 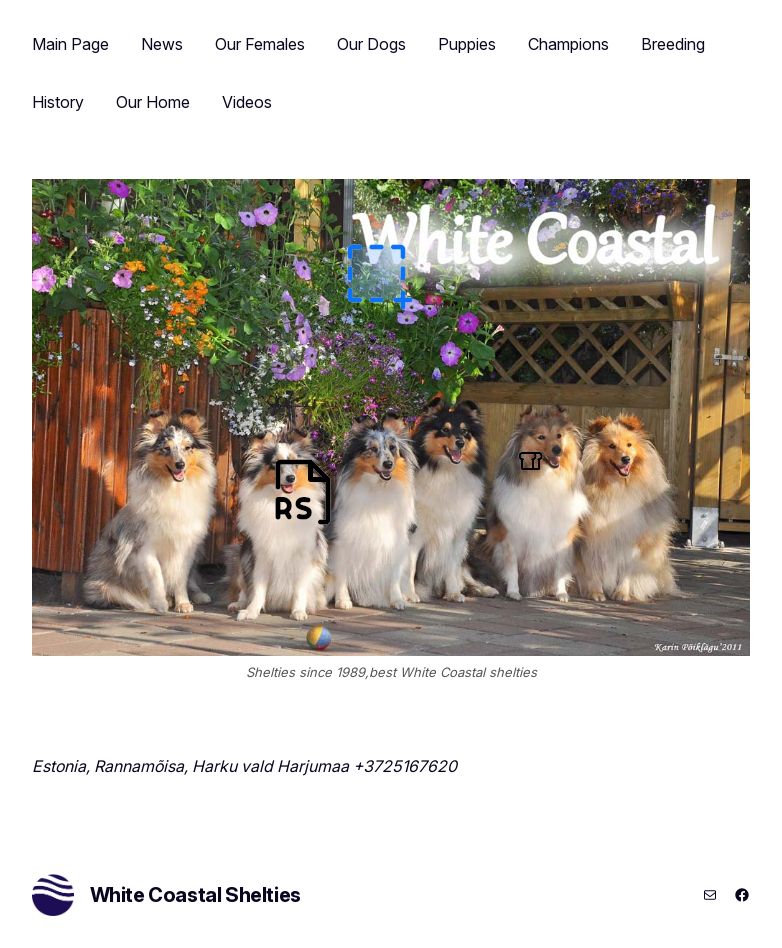 I want to click on access bakery or bread-related content, so click(x=531, y=461).